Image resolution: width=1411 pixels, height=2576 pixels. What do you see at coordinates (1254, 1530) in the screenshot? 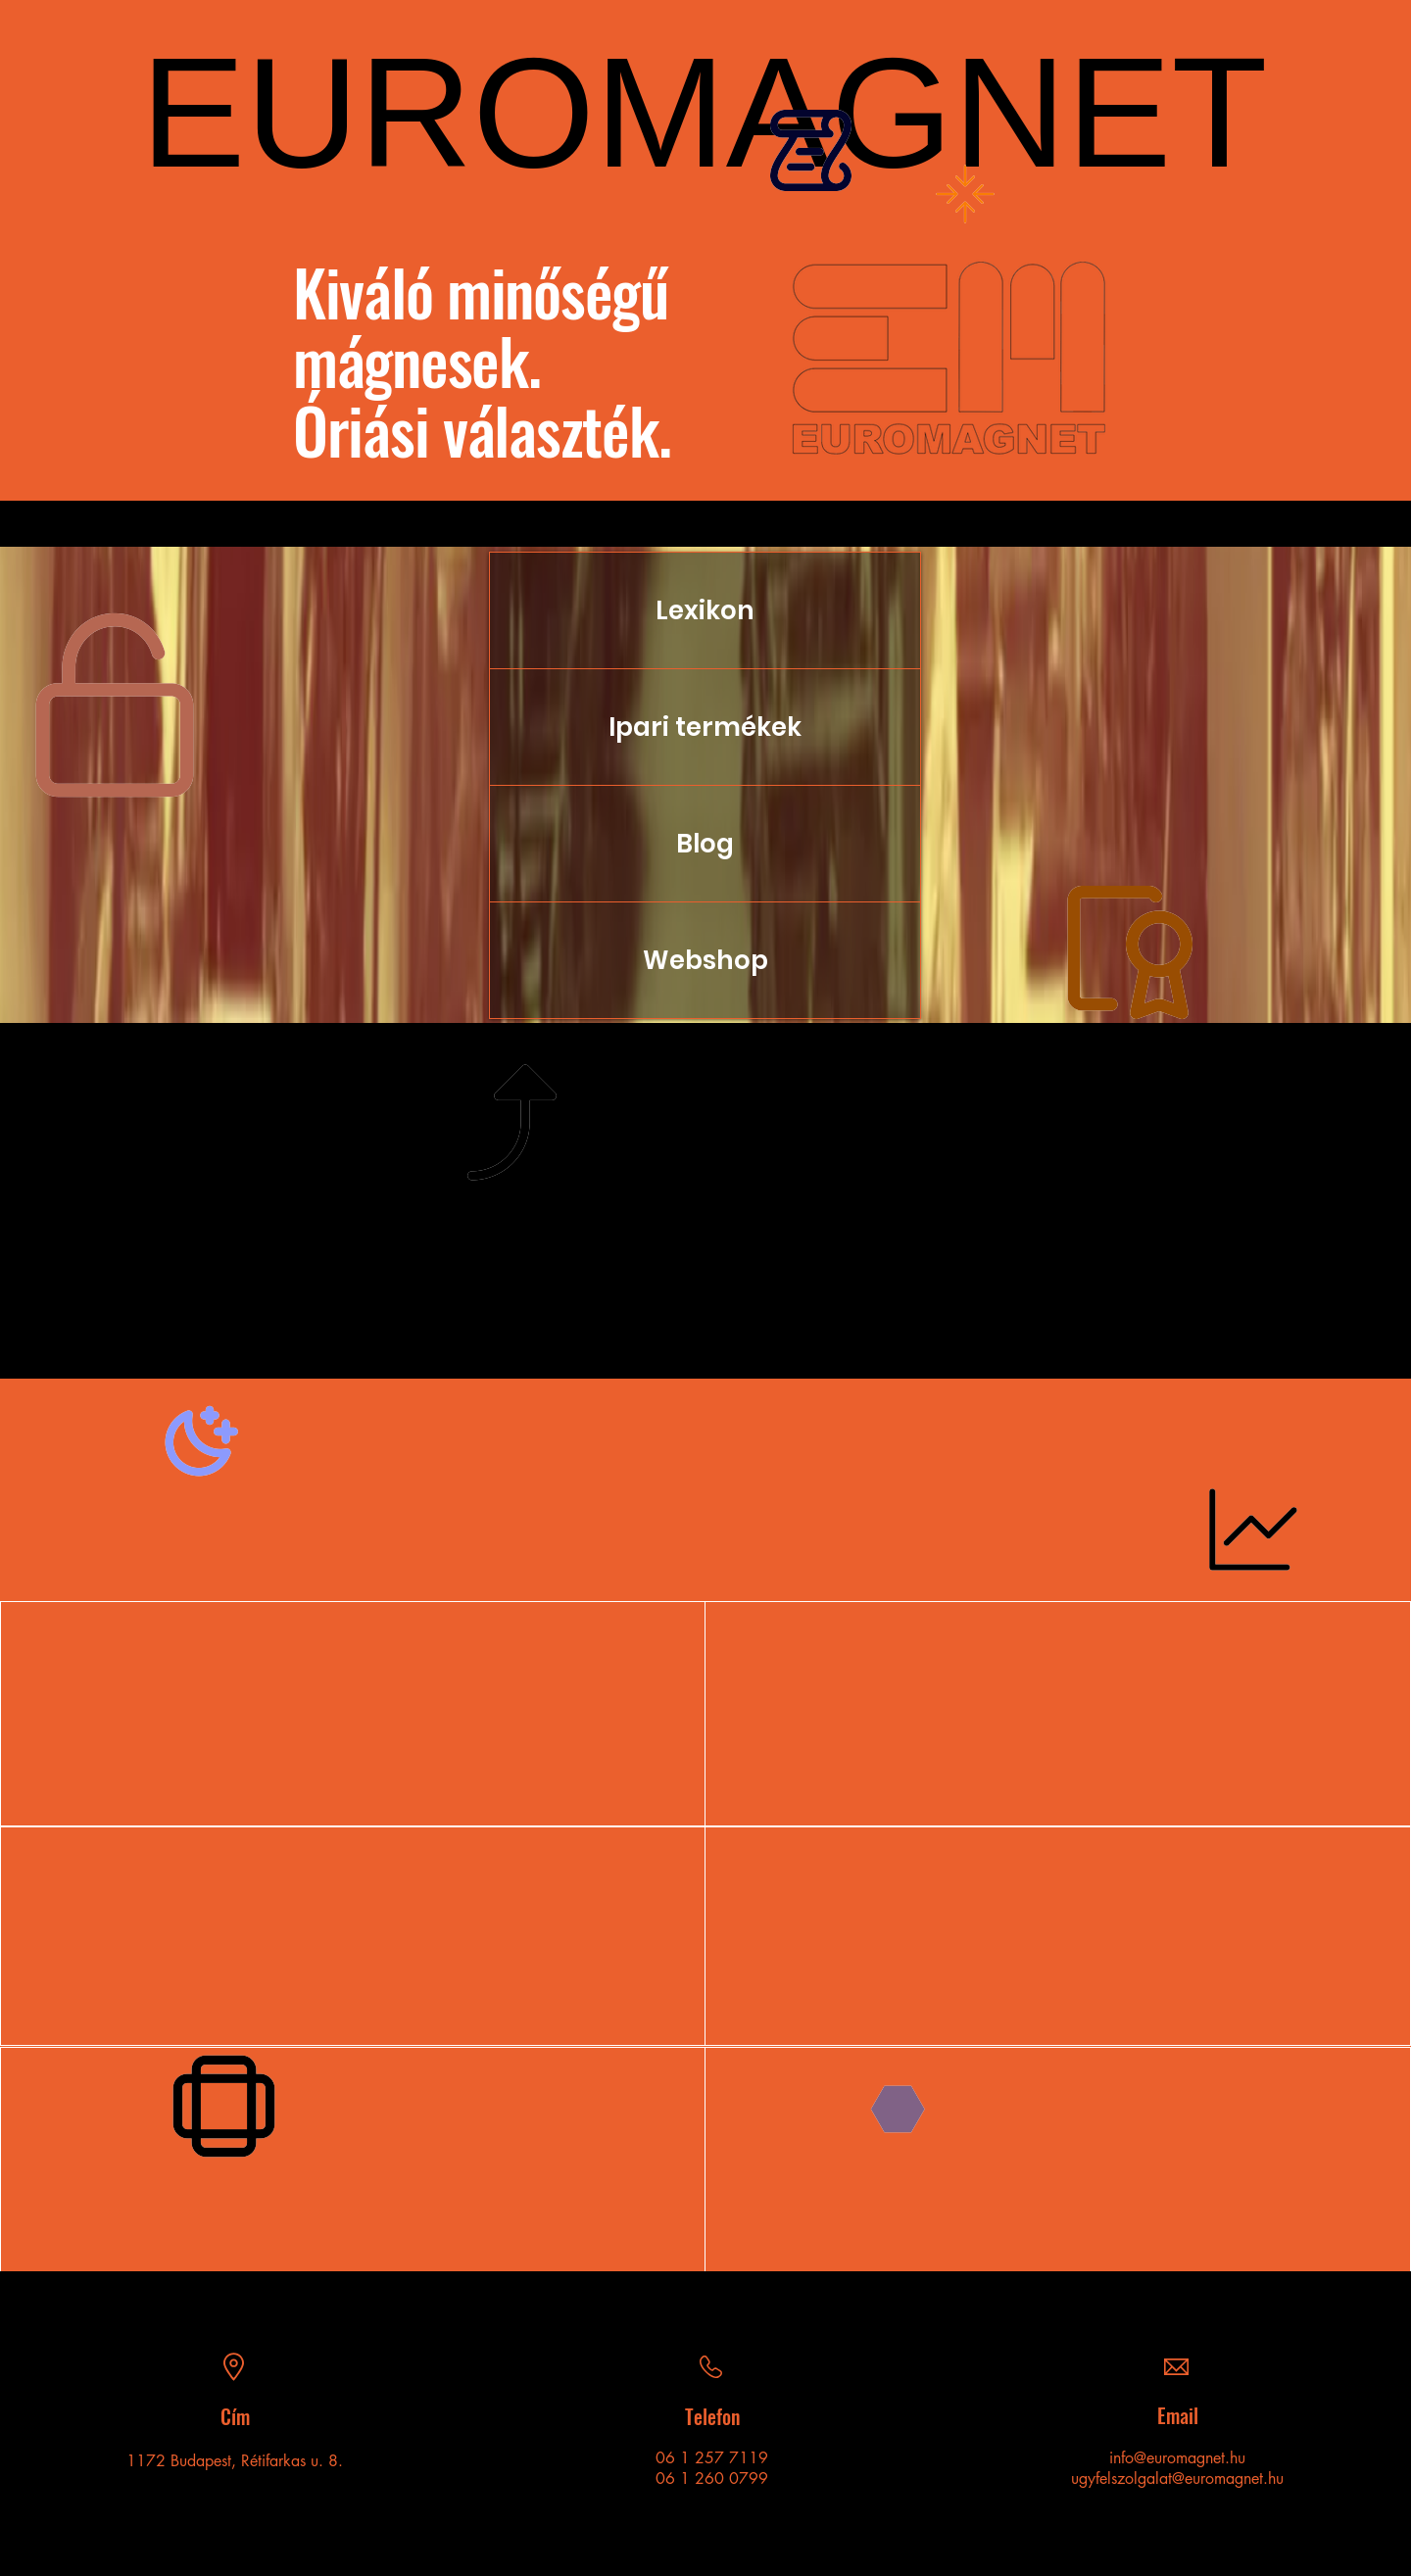
I see `view analytics or statistics` at bounding box center [1254, 1530].